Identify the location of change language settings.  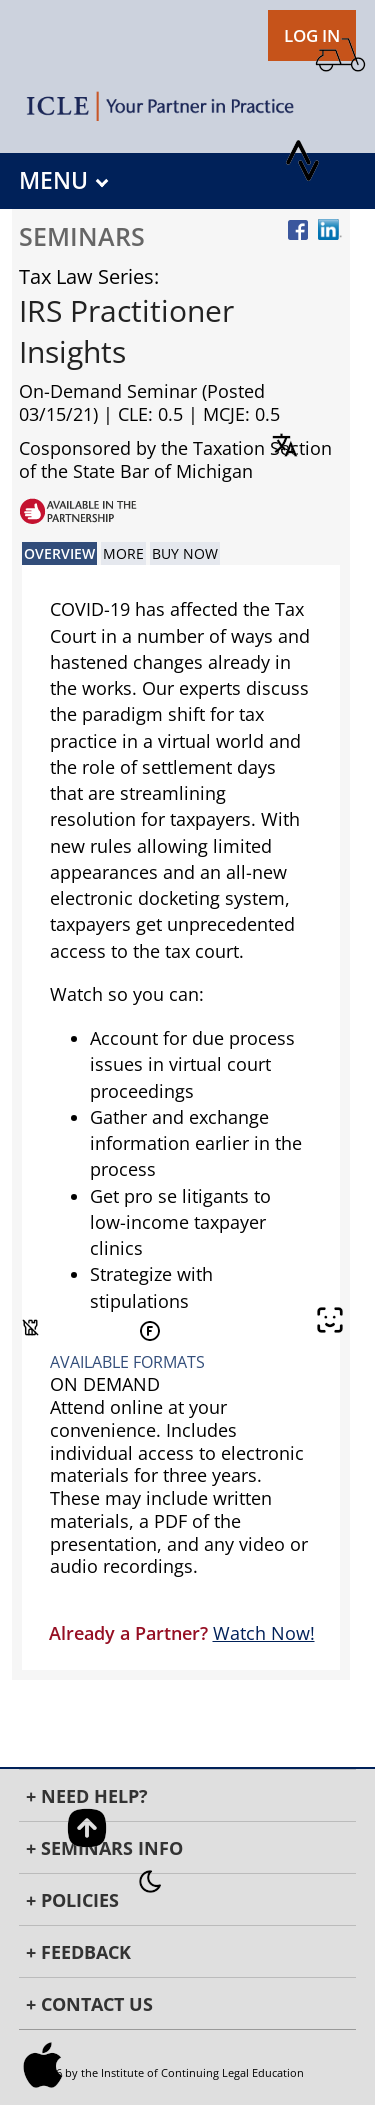
(285, 445).